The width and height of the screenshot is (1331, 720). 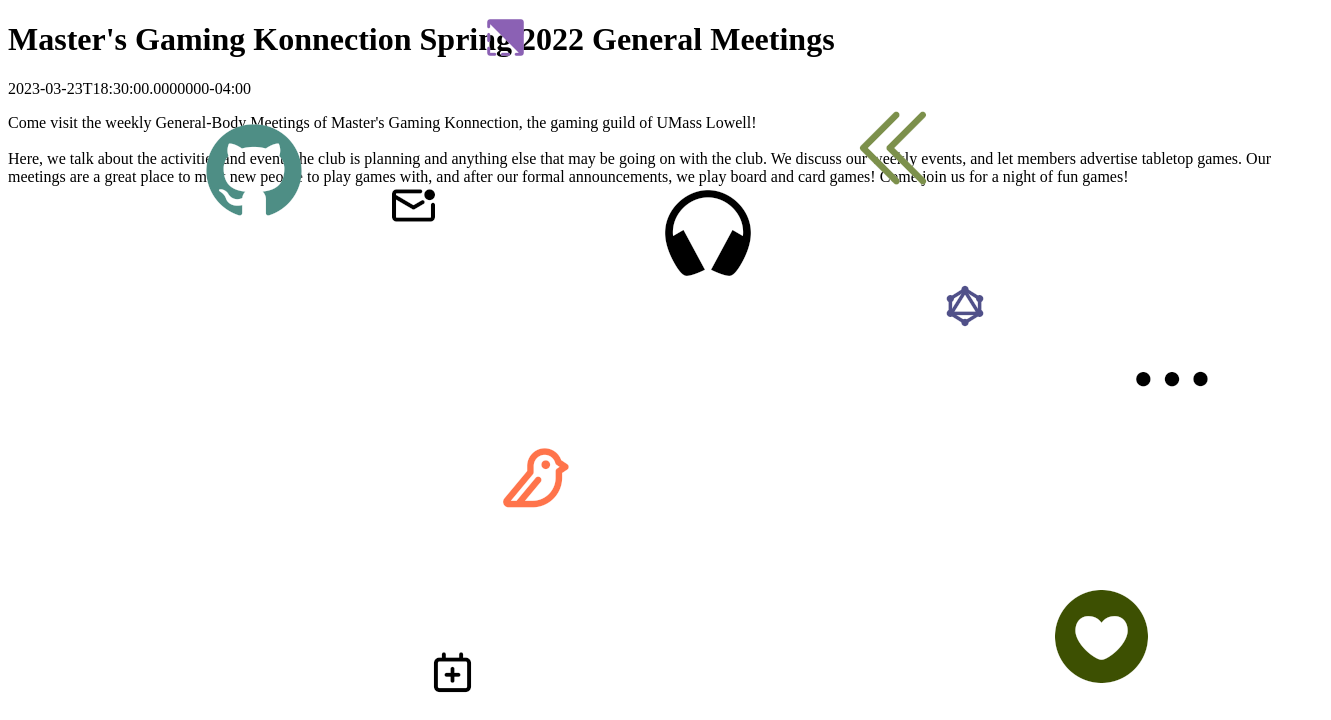 I want to click on like or favorite an item in your feed, so click(x=1101, y=636).